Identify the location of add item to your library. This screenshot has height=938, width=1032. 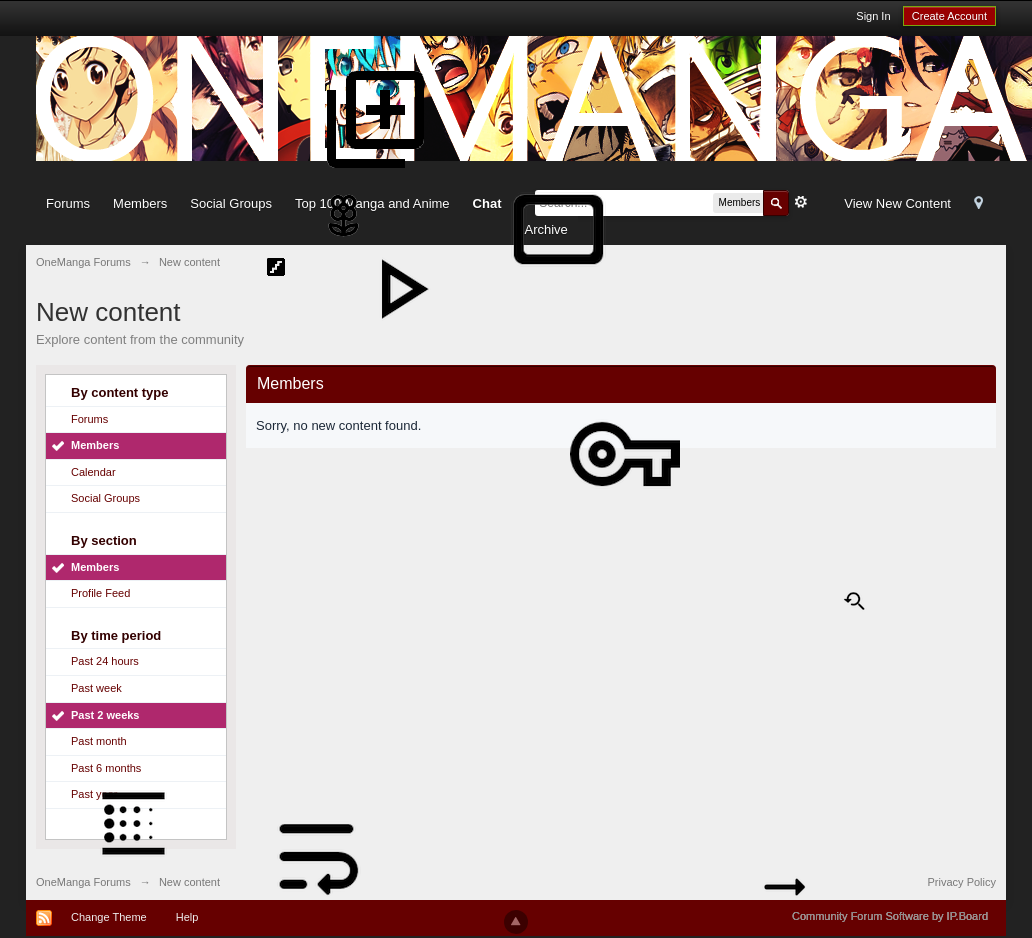
(375, 119).